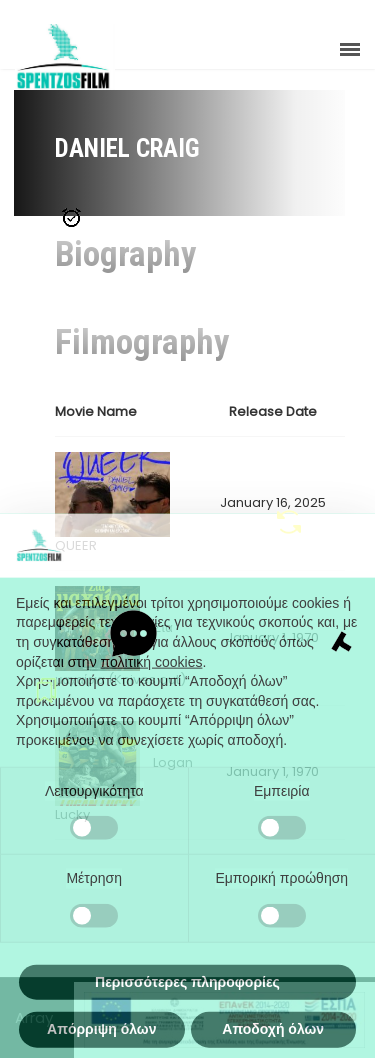 The width and height of the screenshot is (375, 1058). Describe the element at coordinates (71, 217) in the screenshot. I see `alarm is set and active` at that location.